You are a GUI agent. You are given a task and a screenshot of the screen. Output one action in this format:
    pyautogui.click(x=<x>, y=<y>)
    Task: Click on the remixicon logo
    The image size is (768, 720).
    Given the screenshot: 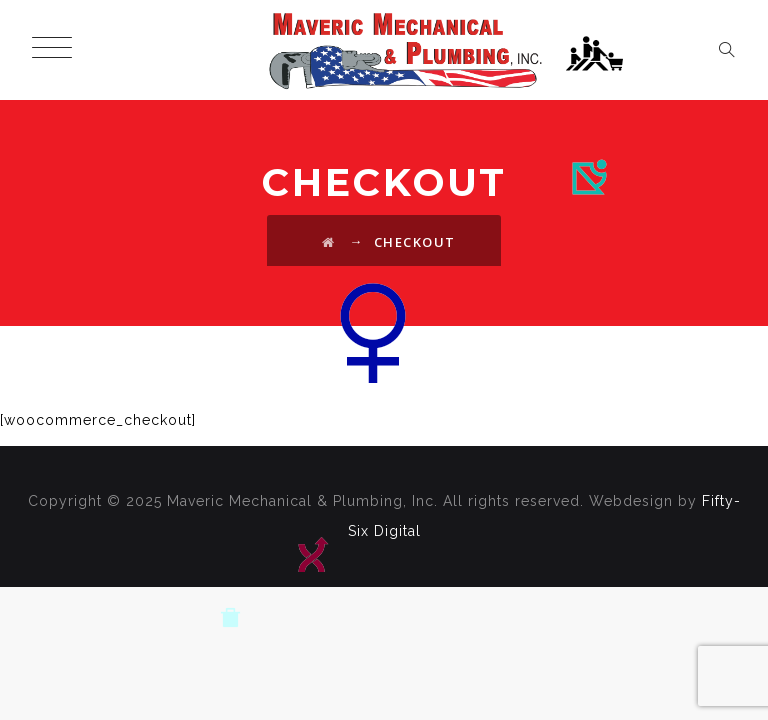 What is the action you would take?
    pyautogui.click(x=589, y=177)
    